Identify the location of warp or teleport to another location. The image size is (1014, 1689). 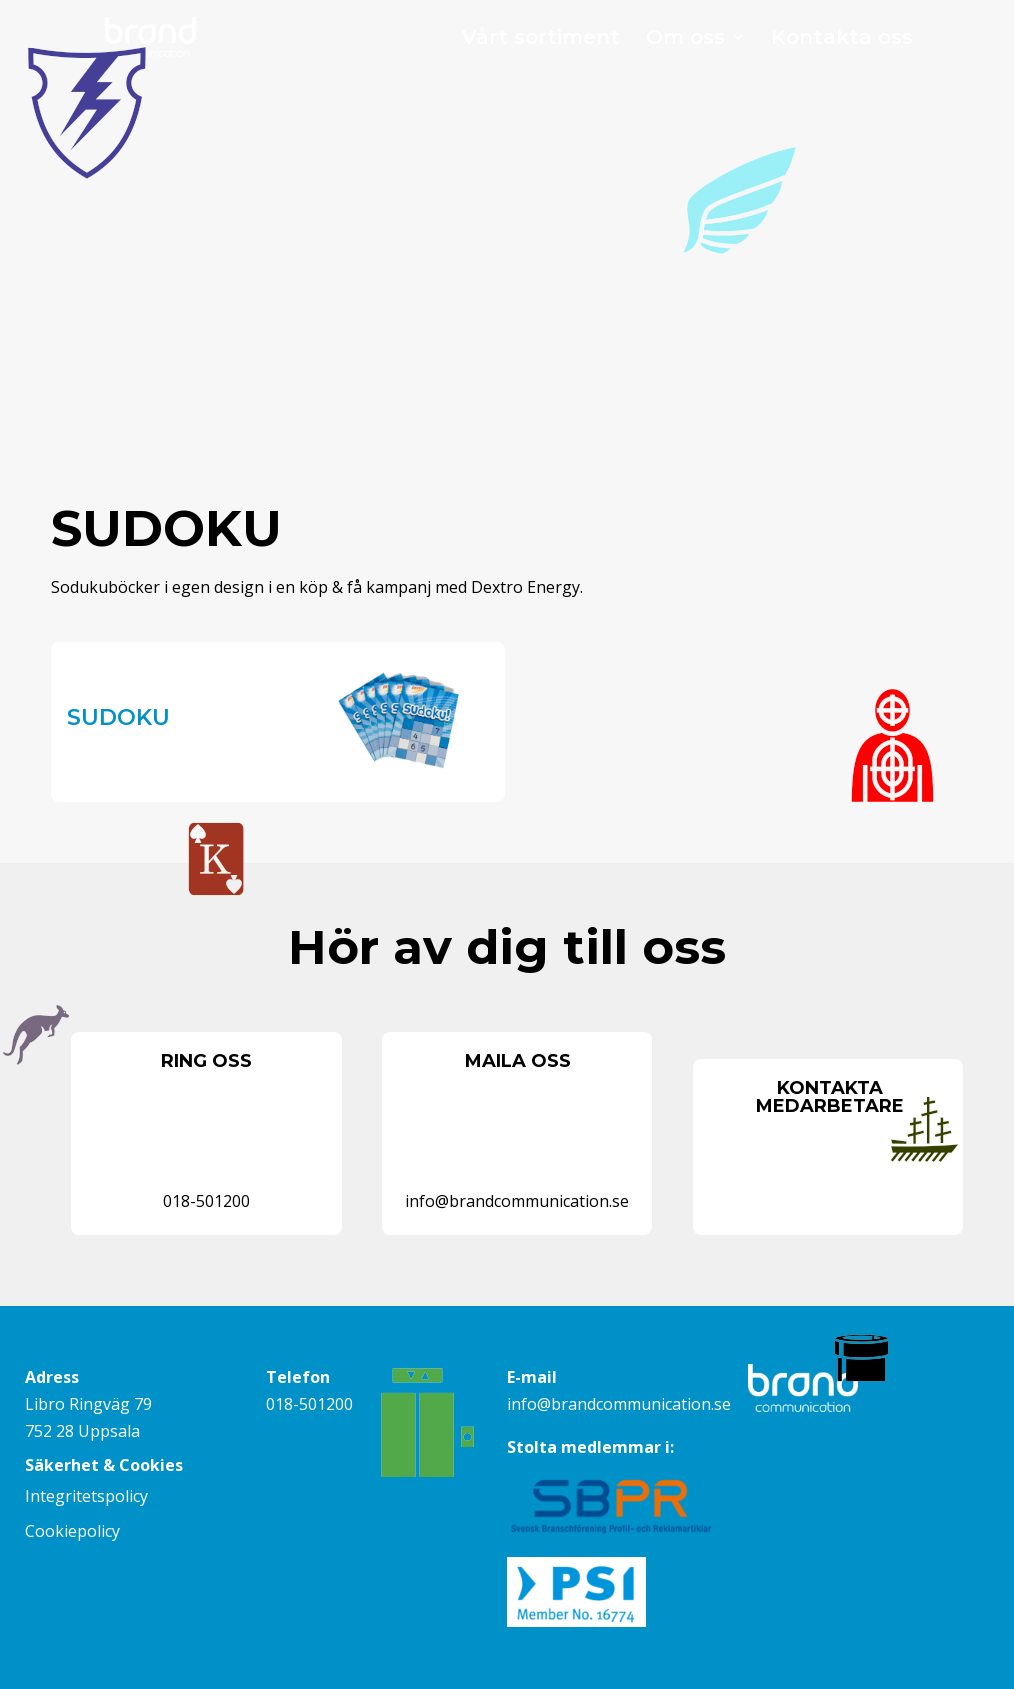
(861, 1353).